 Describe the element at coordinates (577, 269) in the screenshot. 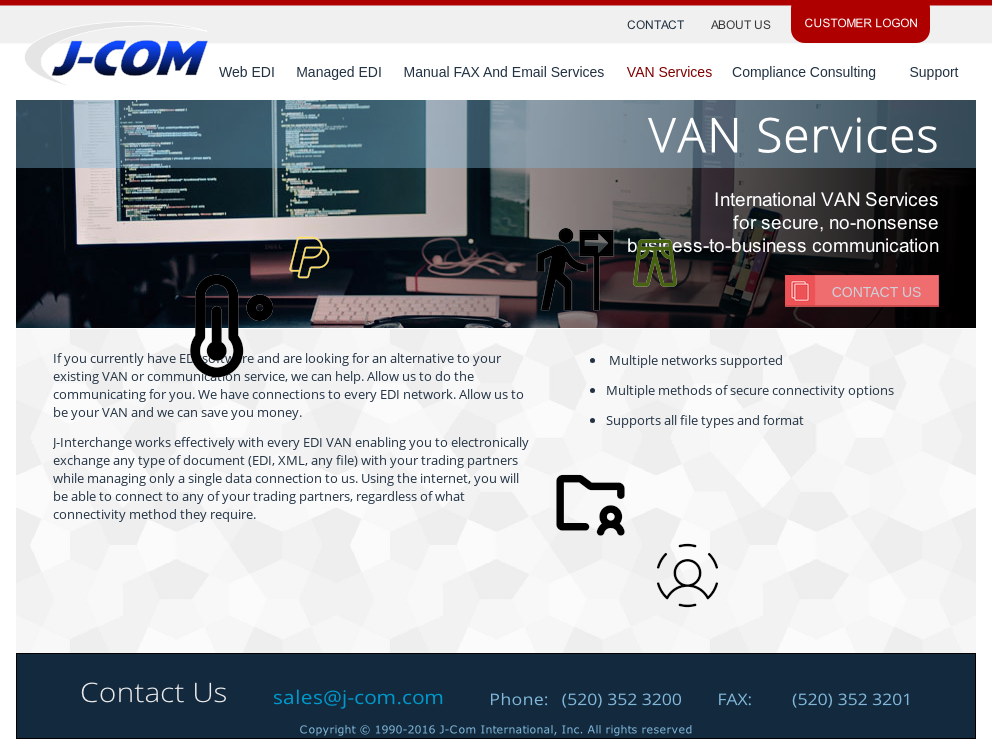

I see `follow directional signage or wayfinding` at that location.